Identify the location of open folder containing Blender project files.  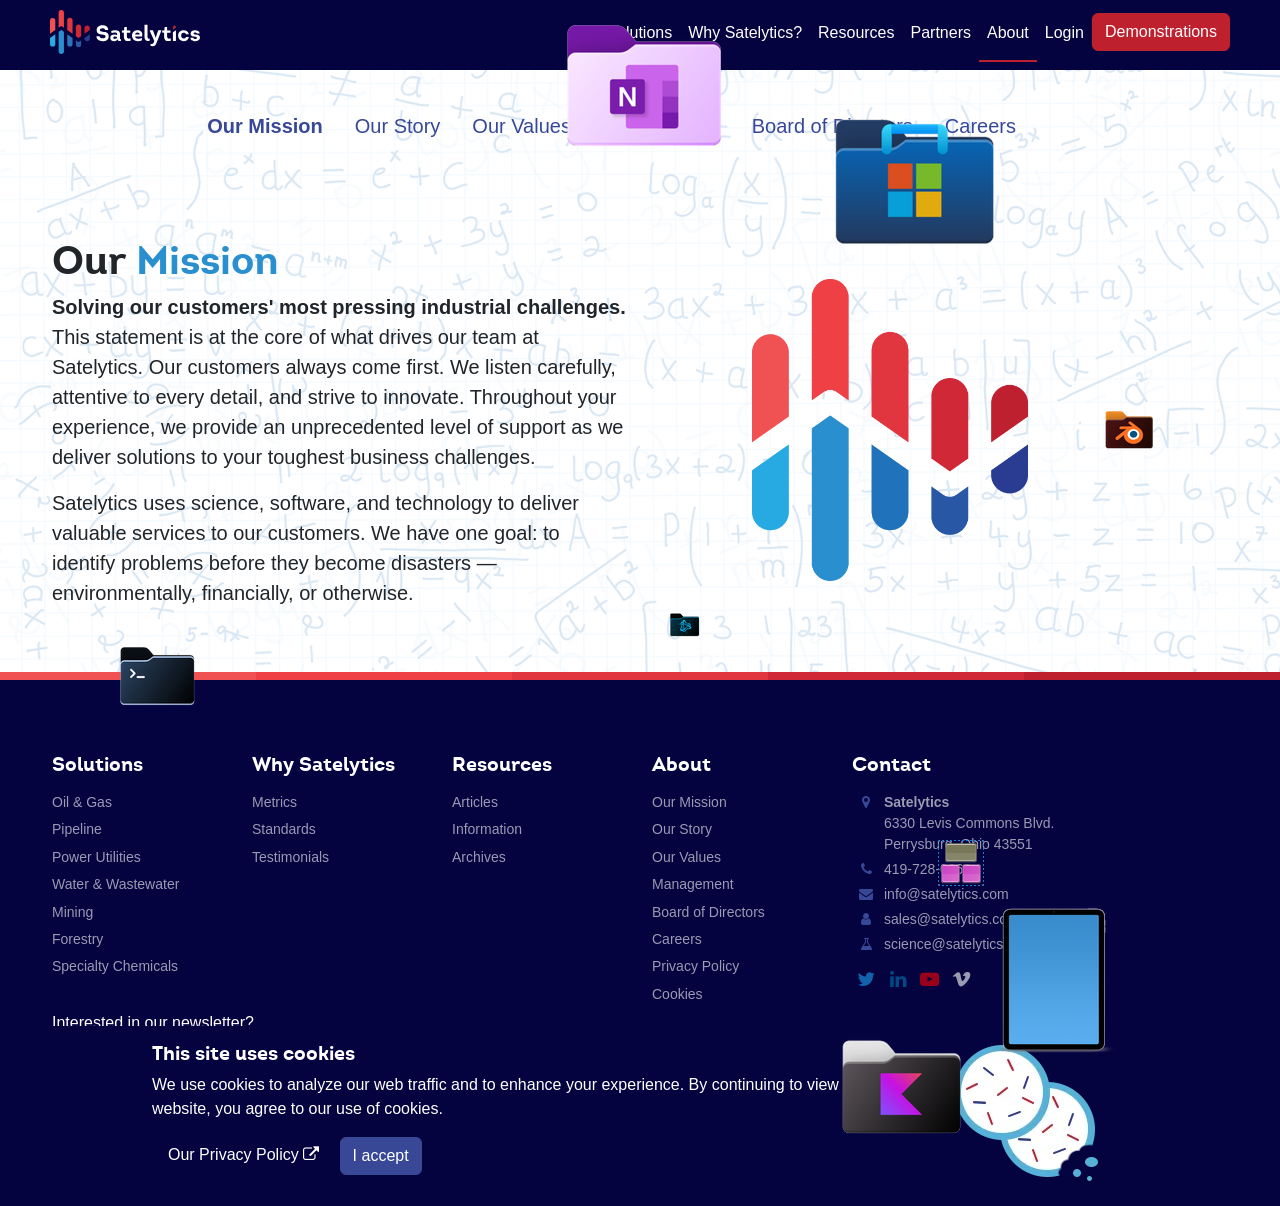
(1129, 431).